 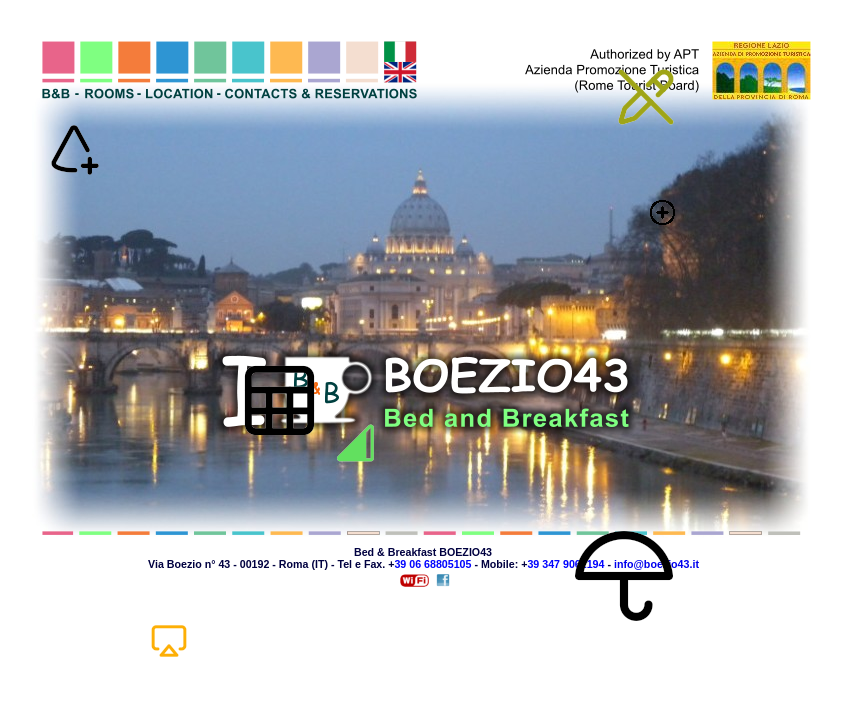 What do you see at coordinates (662, 212) in the screenshot?
I see `add a new item or entry` at bounding box center [662, 212].